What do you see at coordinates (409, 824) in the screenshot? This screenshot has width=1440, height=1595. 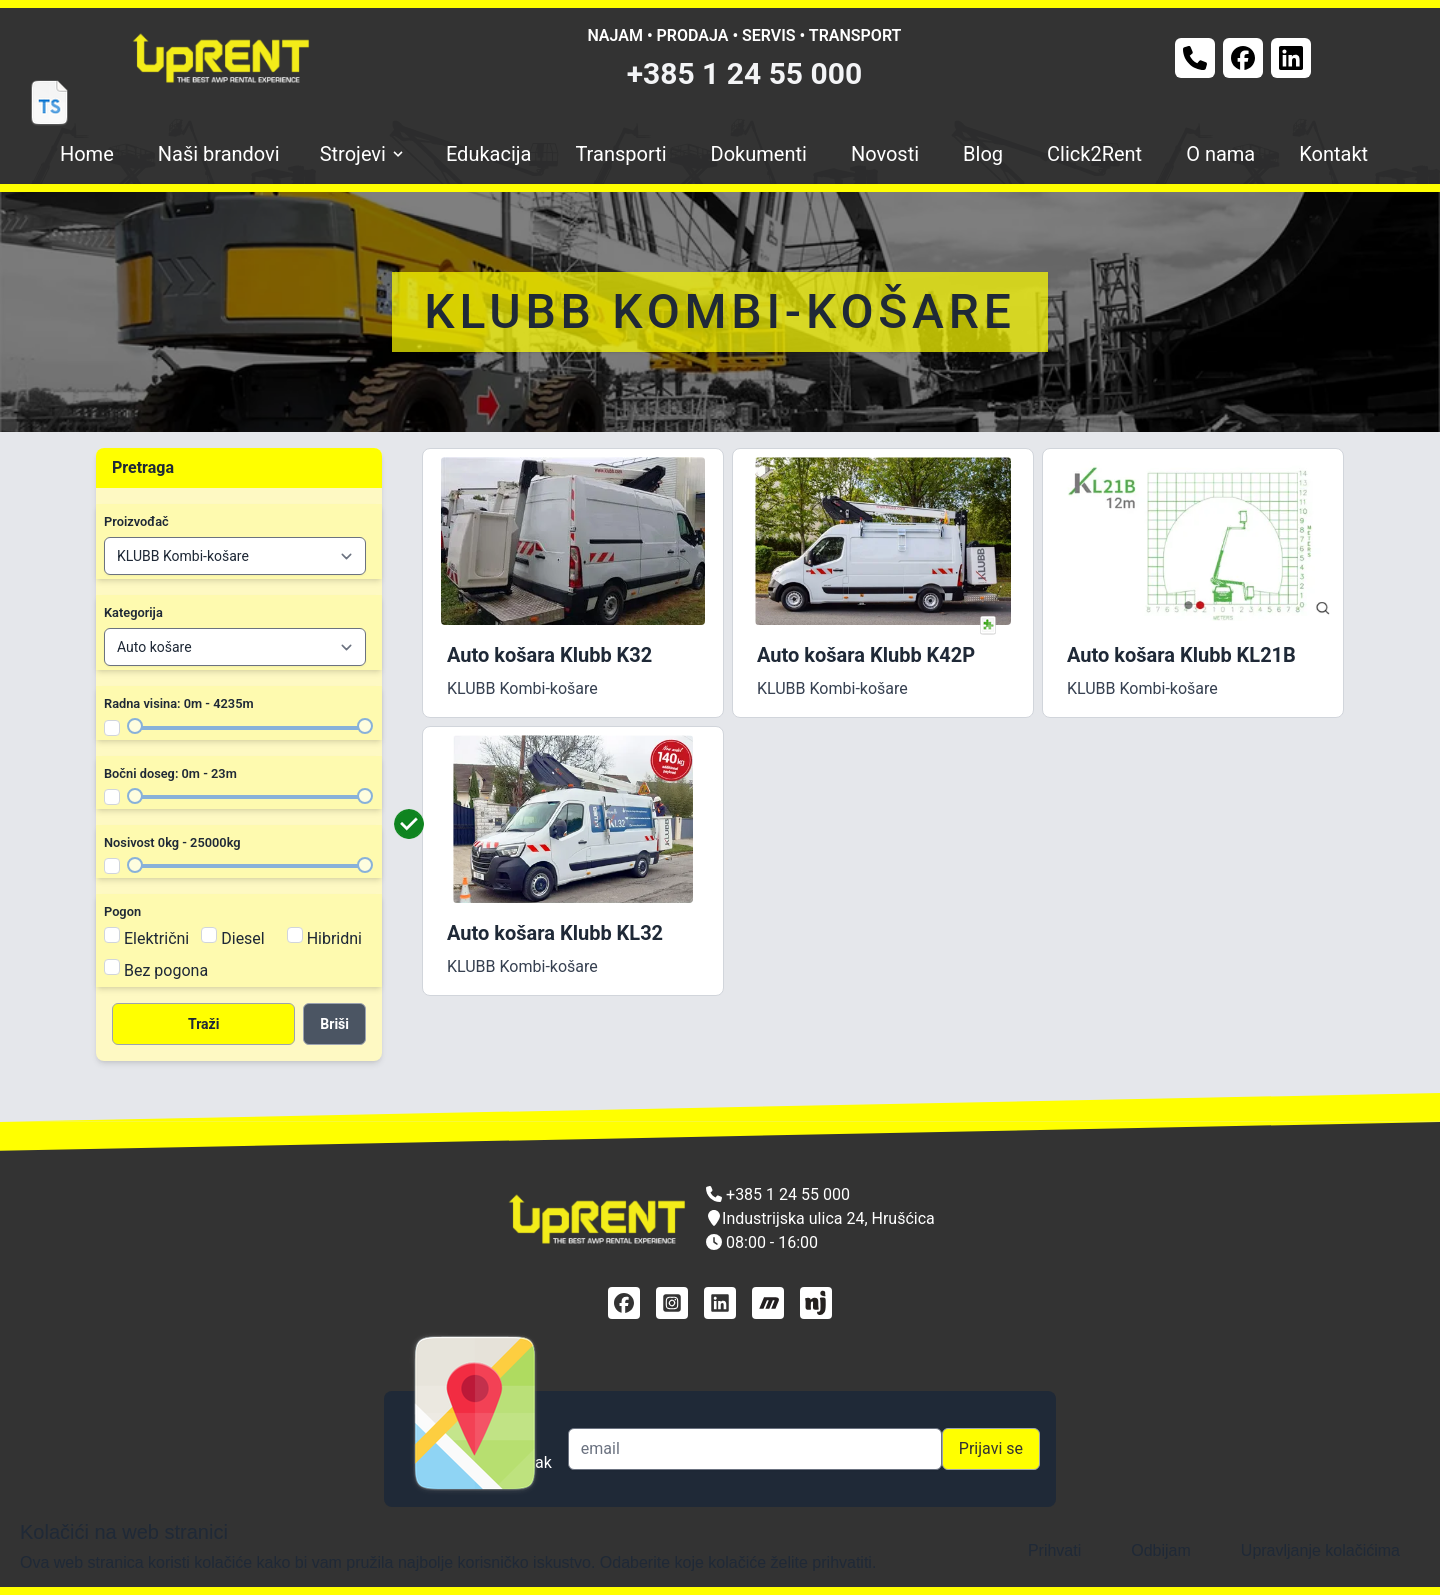 I see `confirm or accept a calculation` at bounding box center [409, 824].